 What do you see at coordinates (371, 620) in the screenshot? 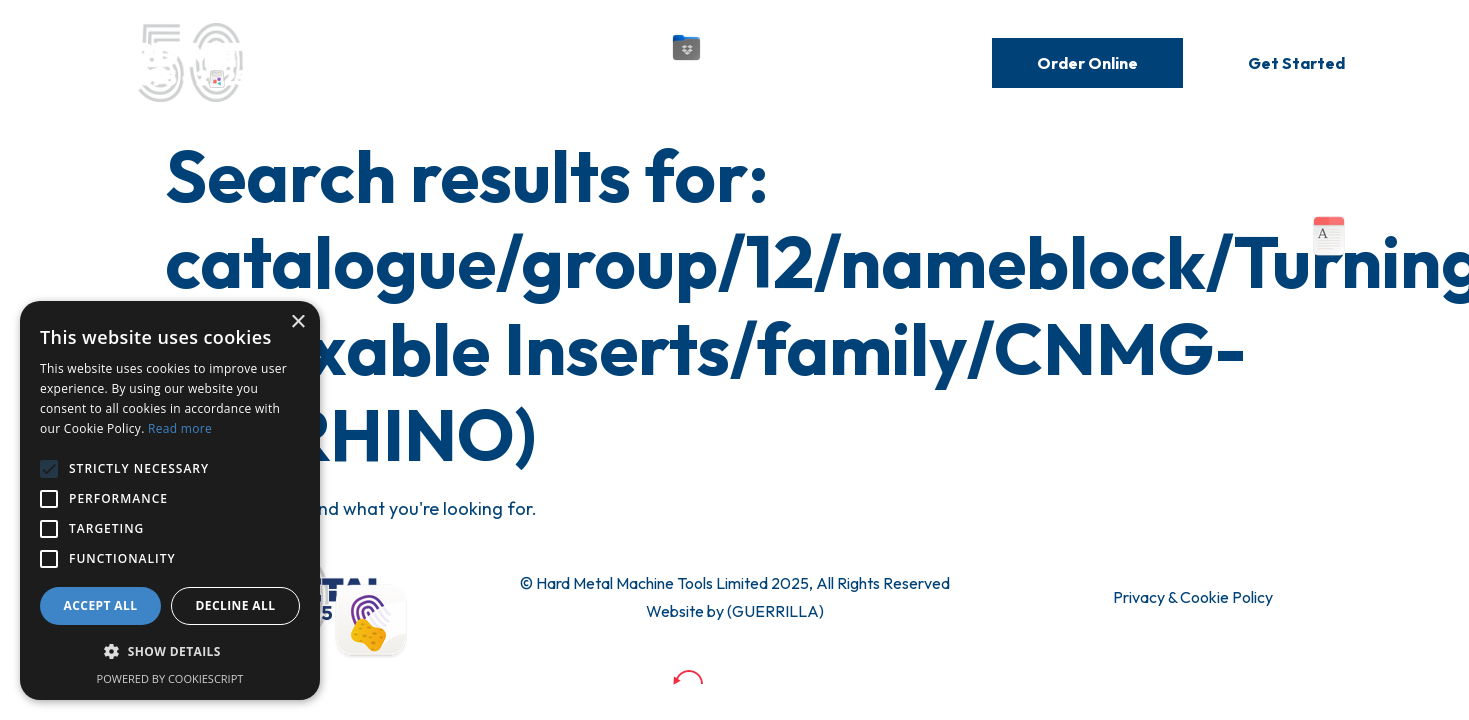
I see `open metadata cleaner app` at bounding box center [371, 620].